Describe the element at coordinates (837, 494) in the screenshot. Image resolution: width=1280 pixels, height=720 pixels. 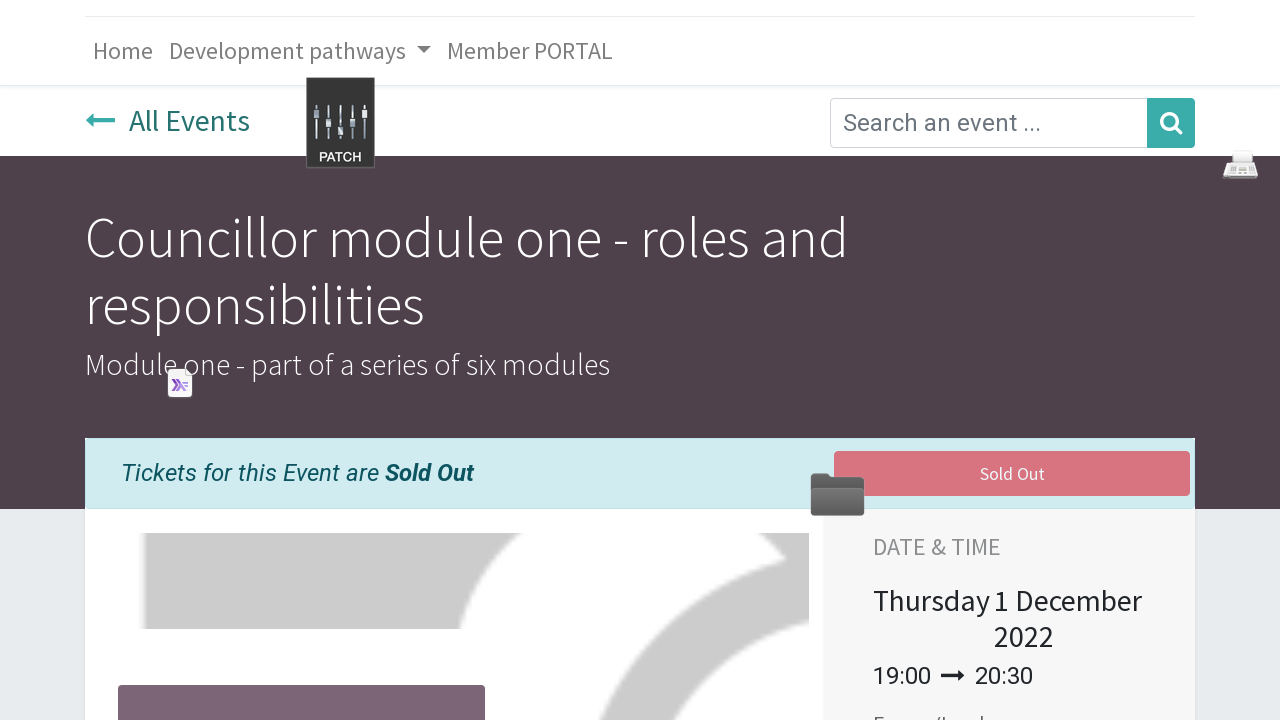
I see `open folder containing files or documents` at that location.